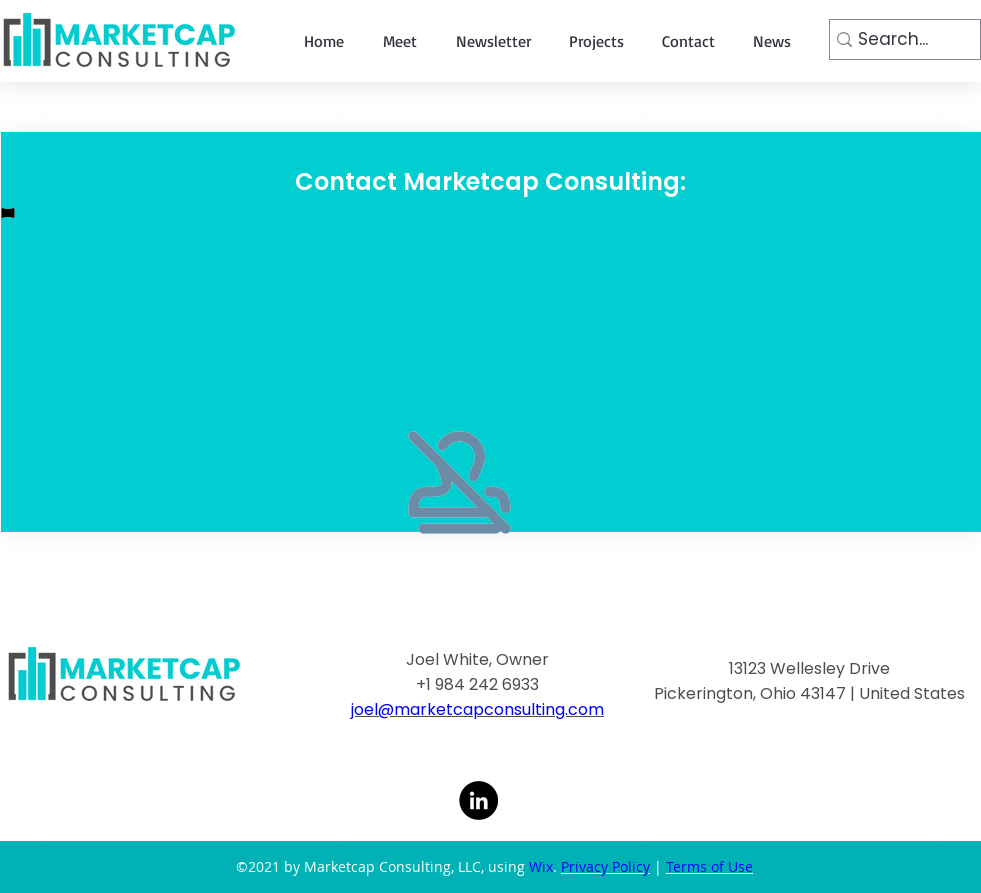 The image size is (981, 893). I want to click on approval or stamping feature disabled, so click(459, 482).